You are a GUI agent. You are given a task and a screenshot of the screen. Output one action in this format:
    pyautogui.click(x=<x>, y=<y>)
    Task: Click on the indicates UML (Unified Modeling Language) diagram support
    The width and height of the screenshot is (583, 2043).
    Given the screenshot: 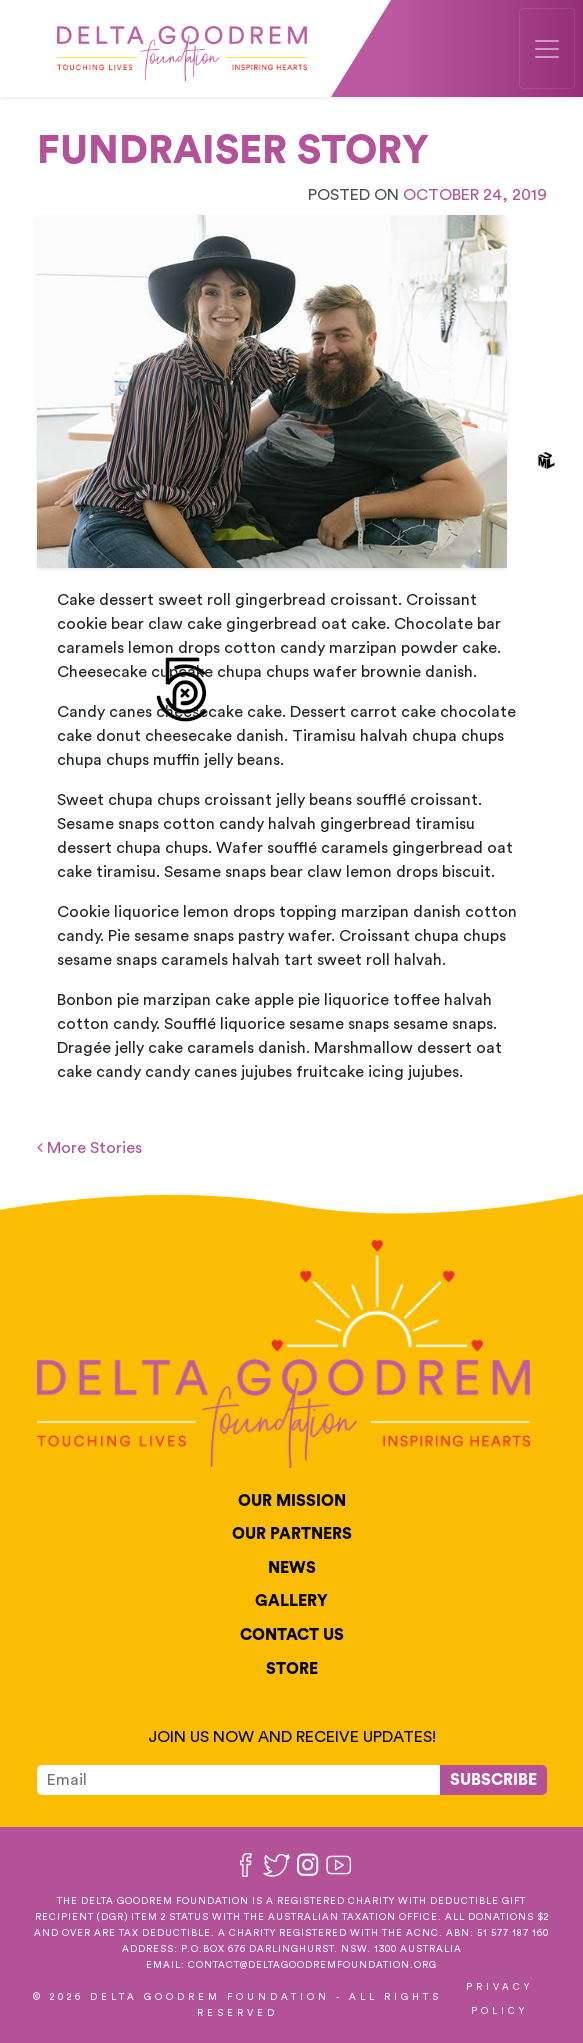 What is the action you would take?
    pyautogui.click(x=546, y=460)
    